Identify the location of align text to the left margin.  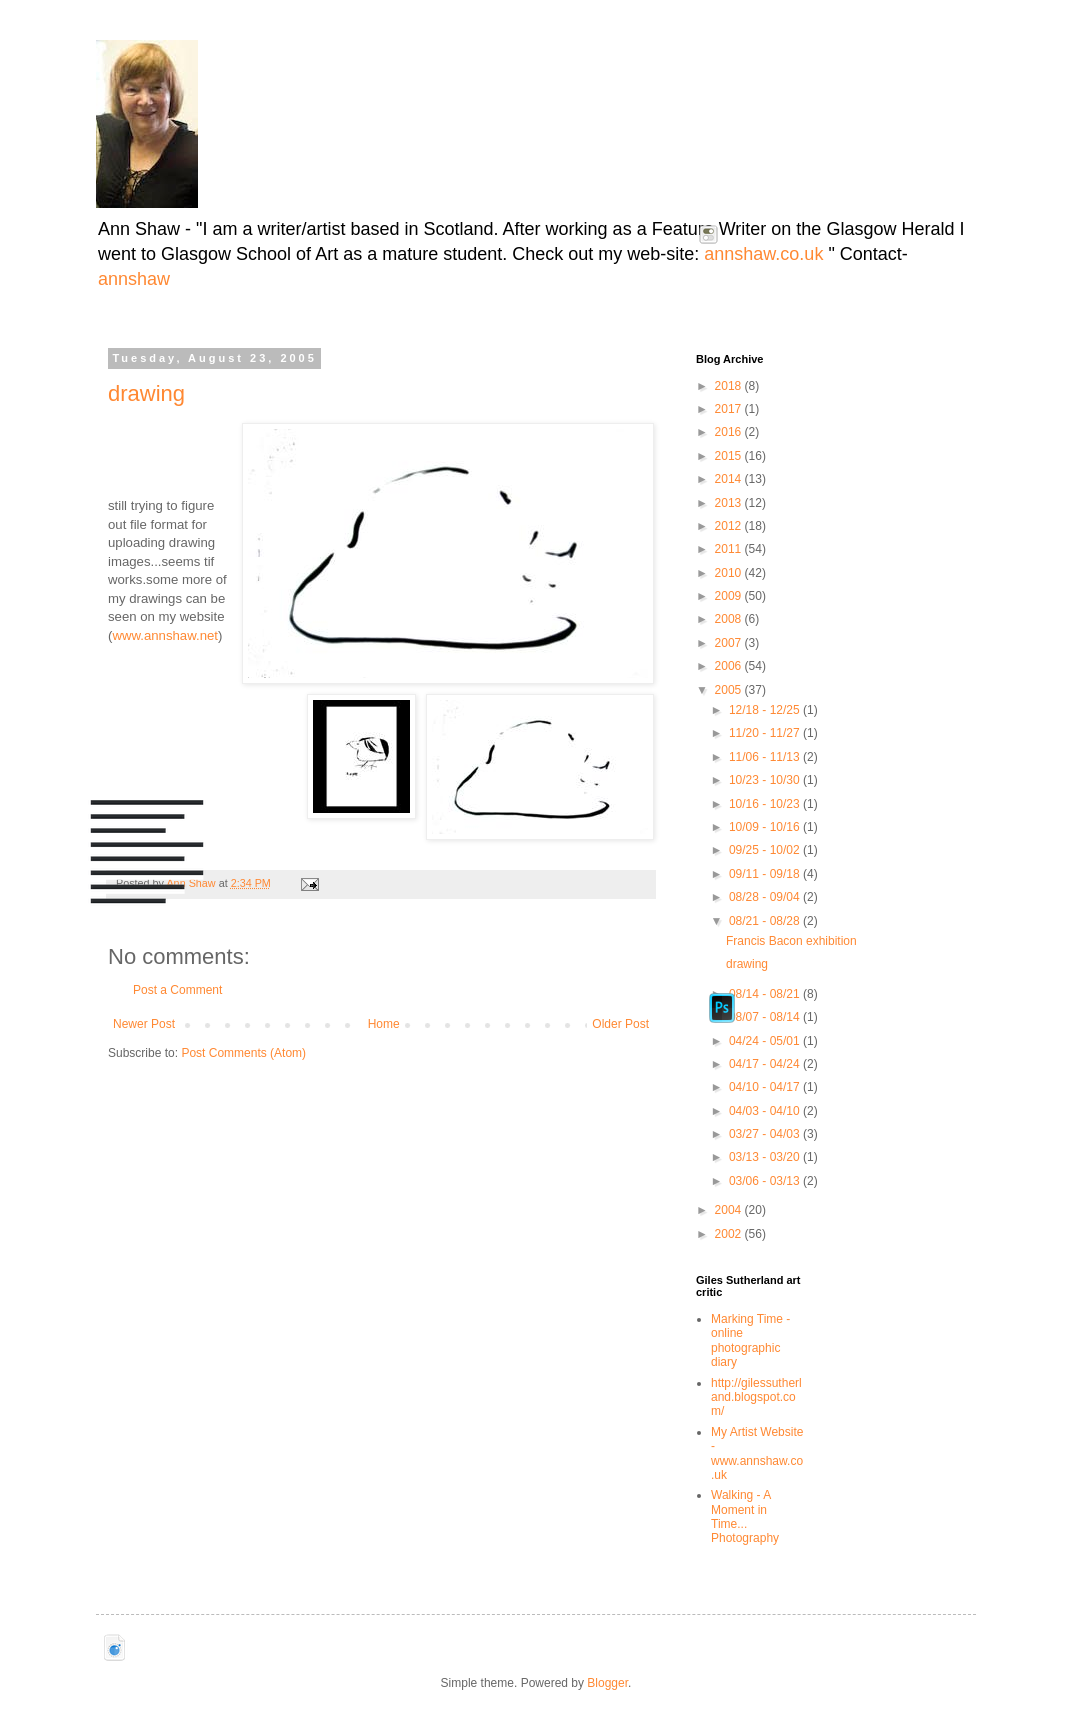
(147, 854).